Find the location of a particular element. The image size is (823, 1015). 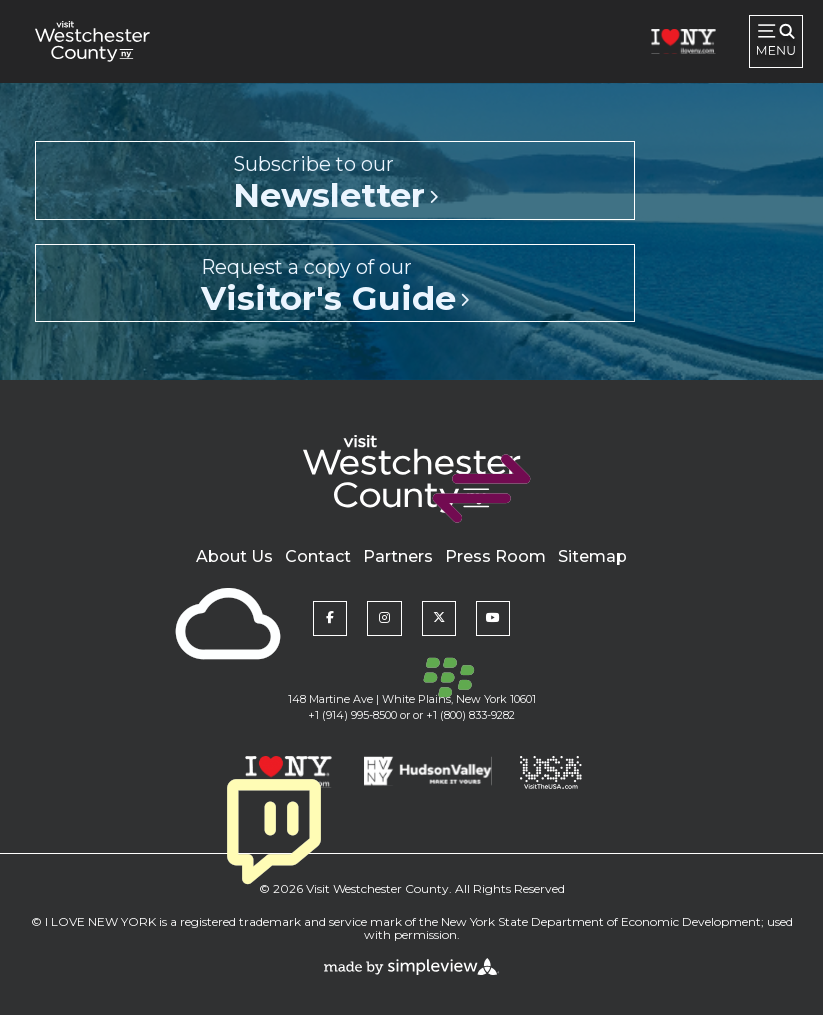

switch or swap between two items is located at coordinates (481, 488).